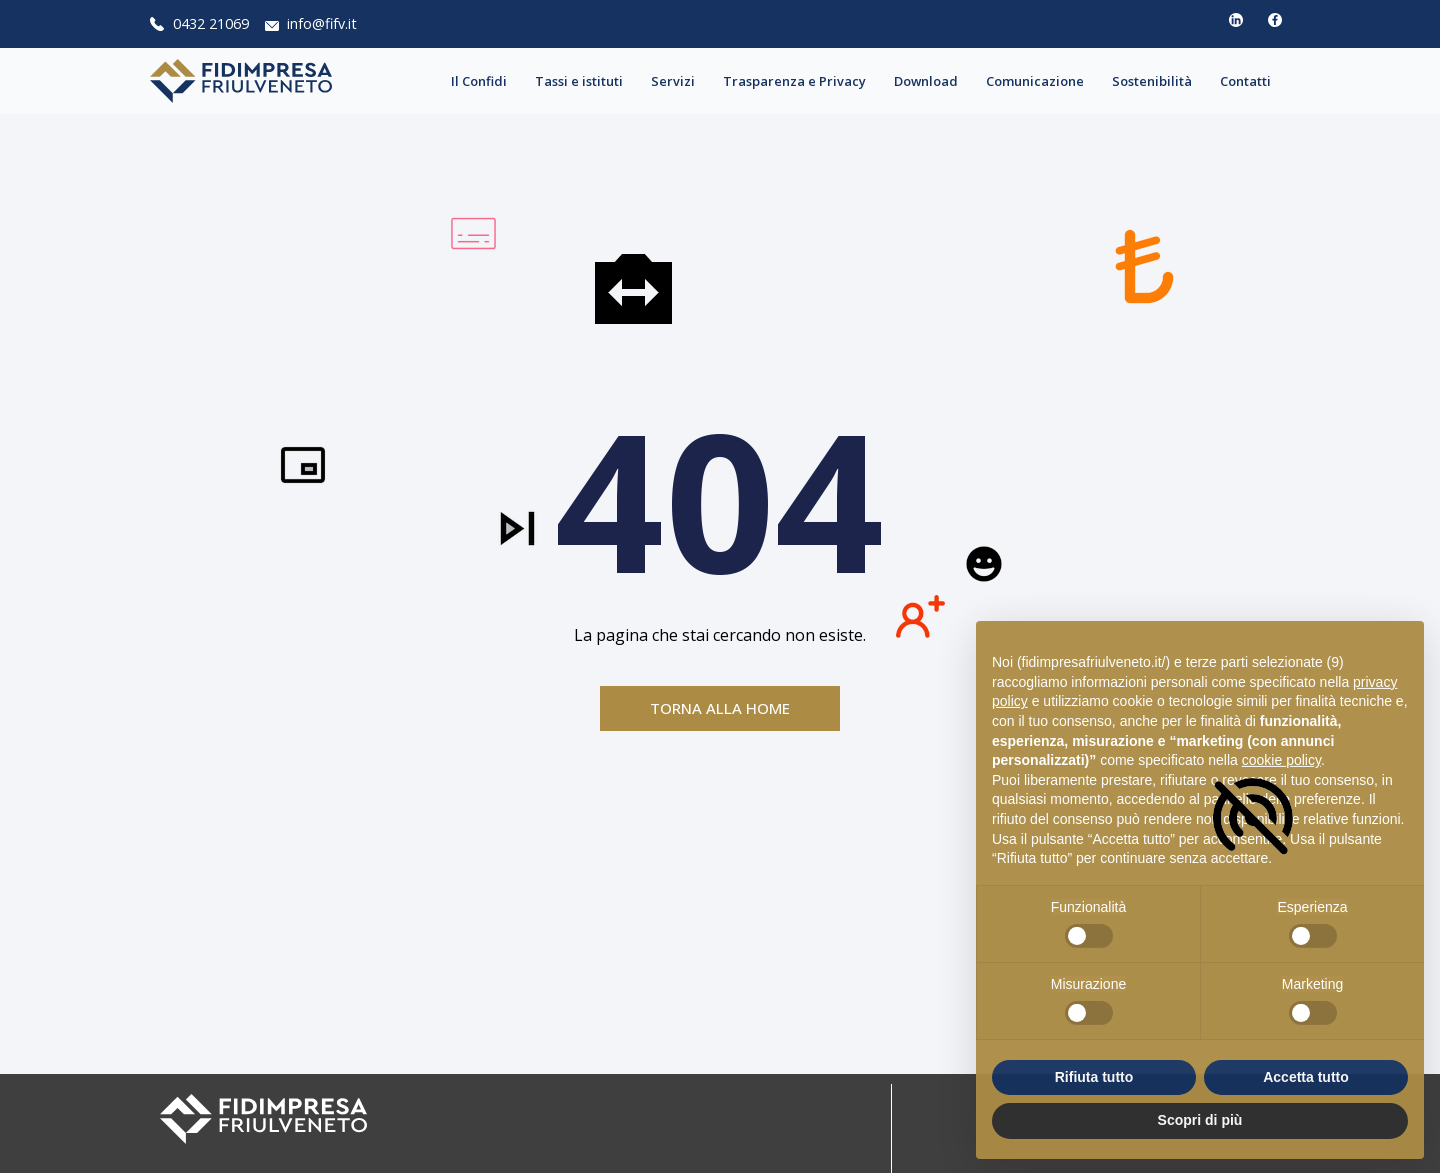 The width and height of the screenshot is (1440, 1173). What do you see at coordinates (633, 292) in the screenshot?
I see `switch between front and rear camera` at bounding box center [633, 292].